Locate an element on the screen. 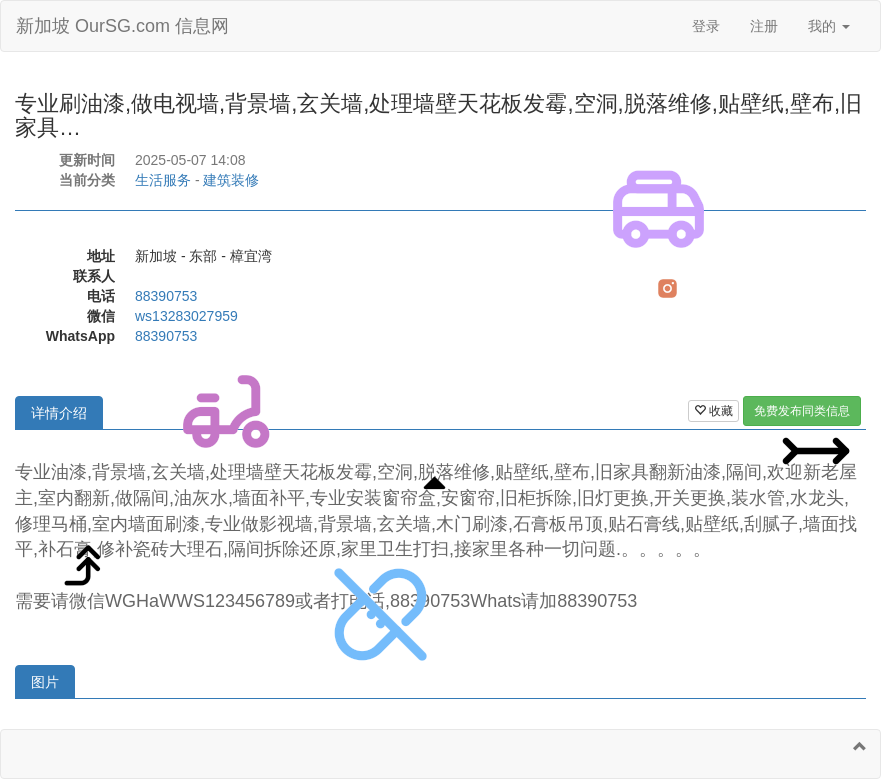 This screenshot has height=779, width=881. browse RV or camper van rentals is located at coordinates (658, 211).